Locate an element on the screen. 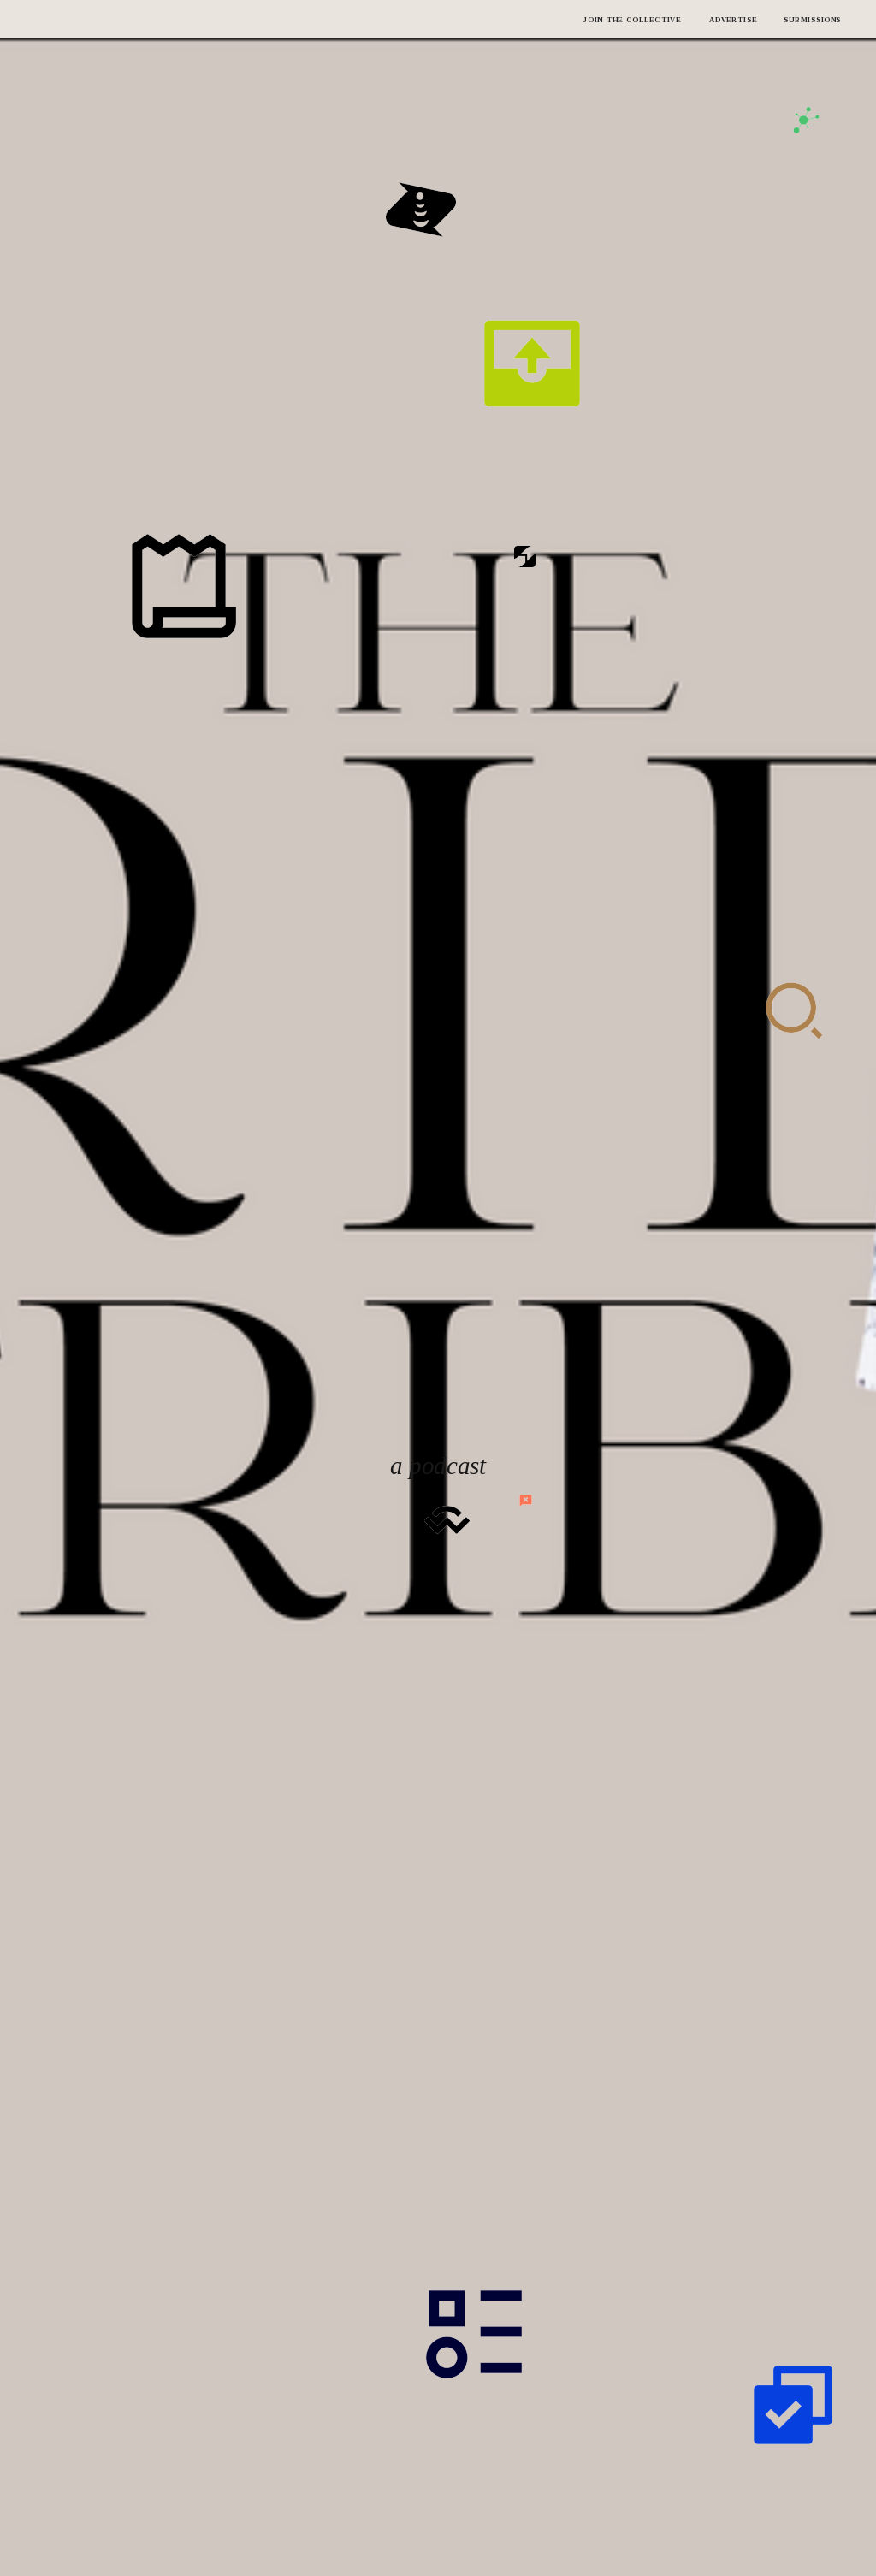 The image size is (876, 2576). select multiple items at once is located at coordinates (793, 2405).